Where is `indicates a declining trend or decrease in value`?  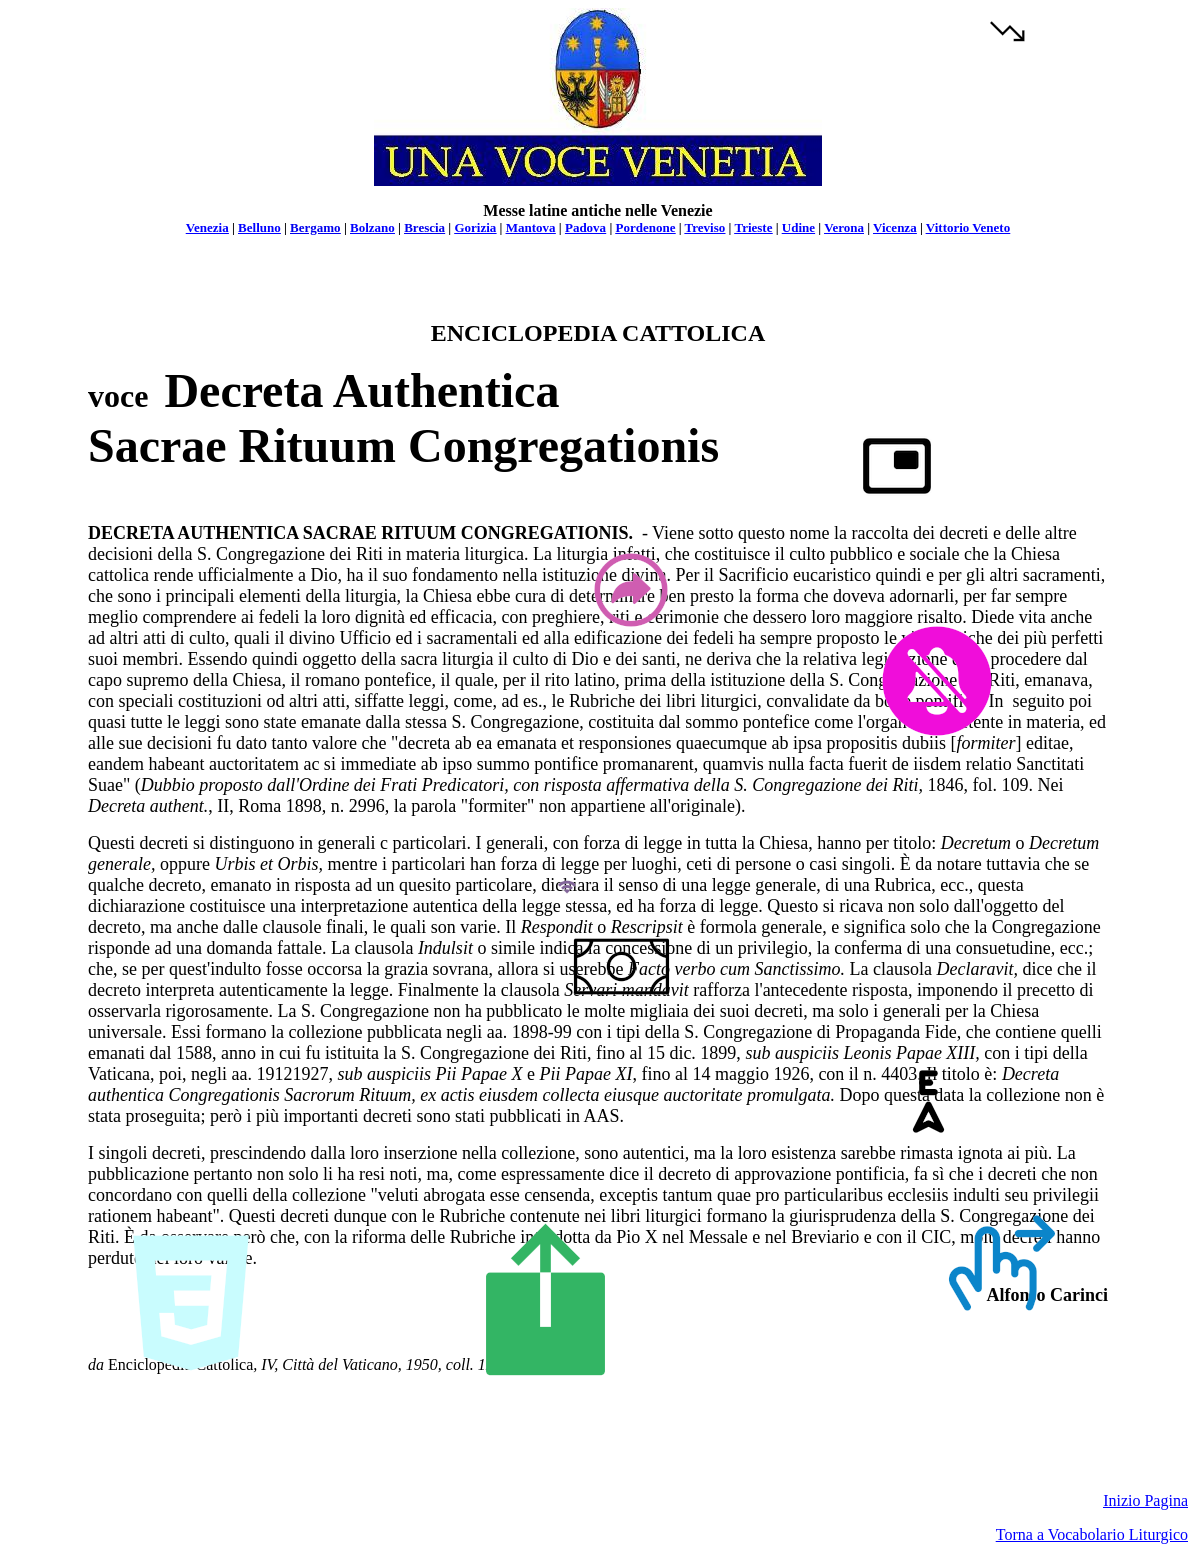
indicates a declining trend or decrease in value is located at coordinates (1007, 31).